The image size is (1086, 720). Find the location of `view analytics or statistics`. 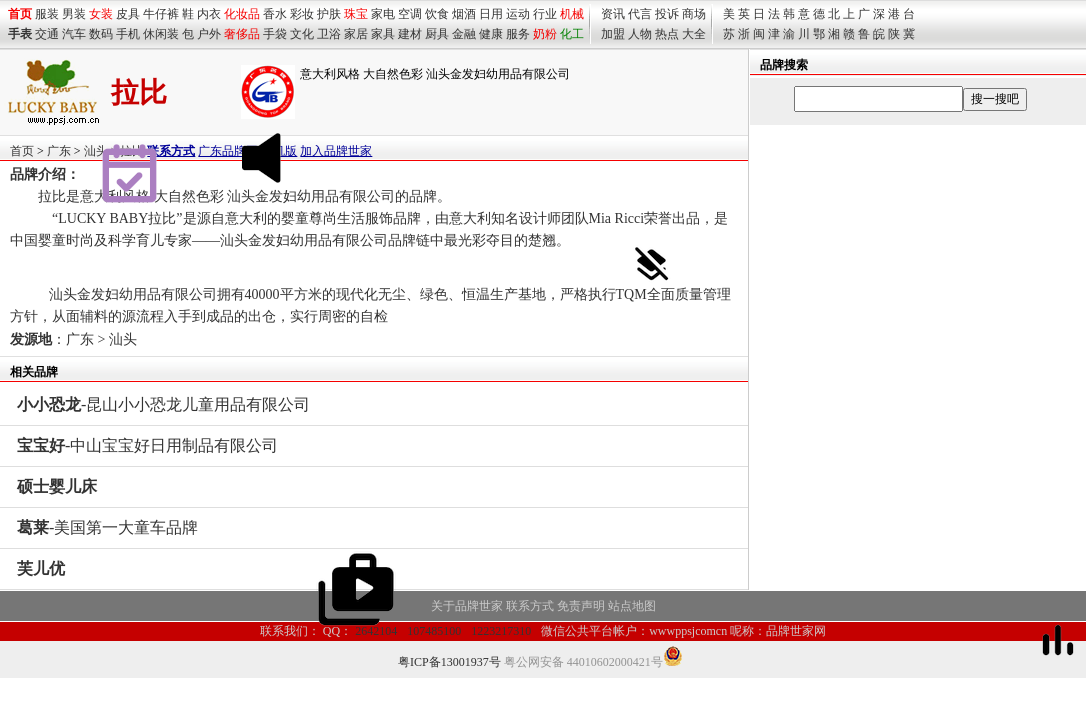

view analytics or statistics is located at coordinates (1058, 640).